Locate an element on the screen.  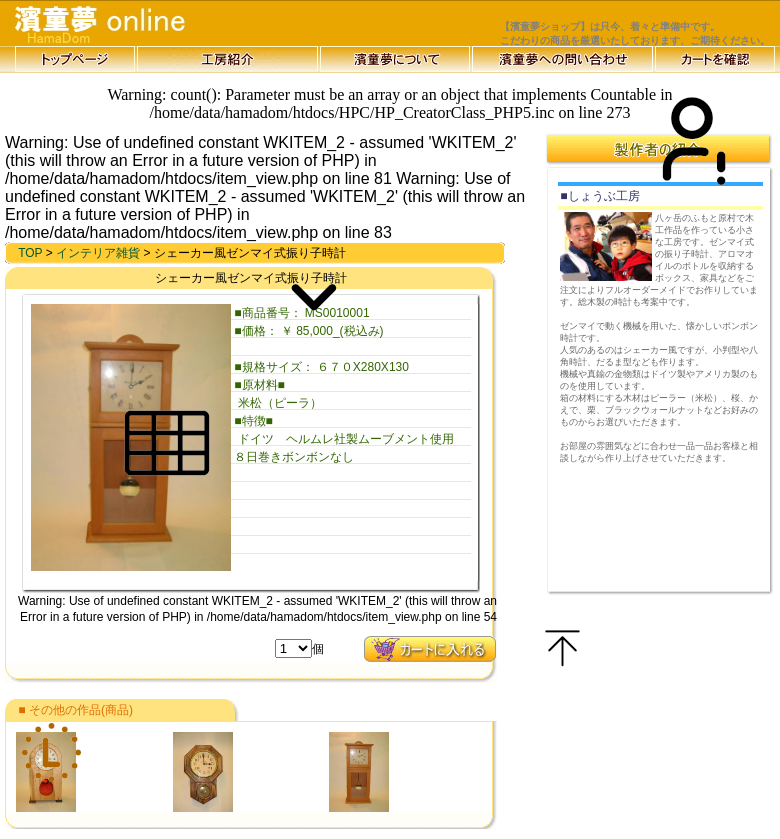
expand a collapsed section or dropdown menu is located at coordinates (314, 296).